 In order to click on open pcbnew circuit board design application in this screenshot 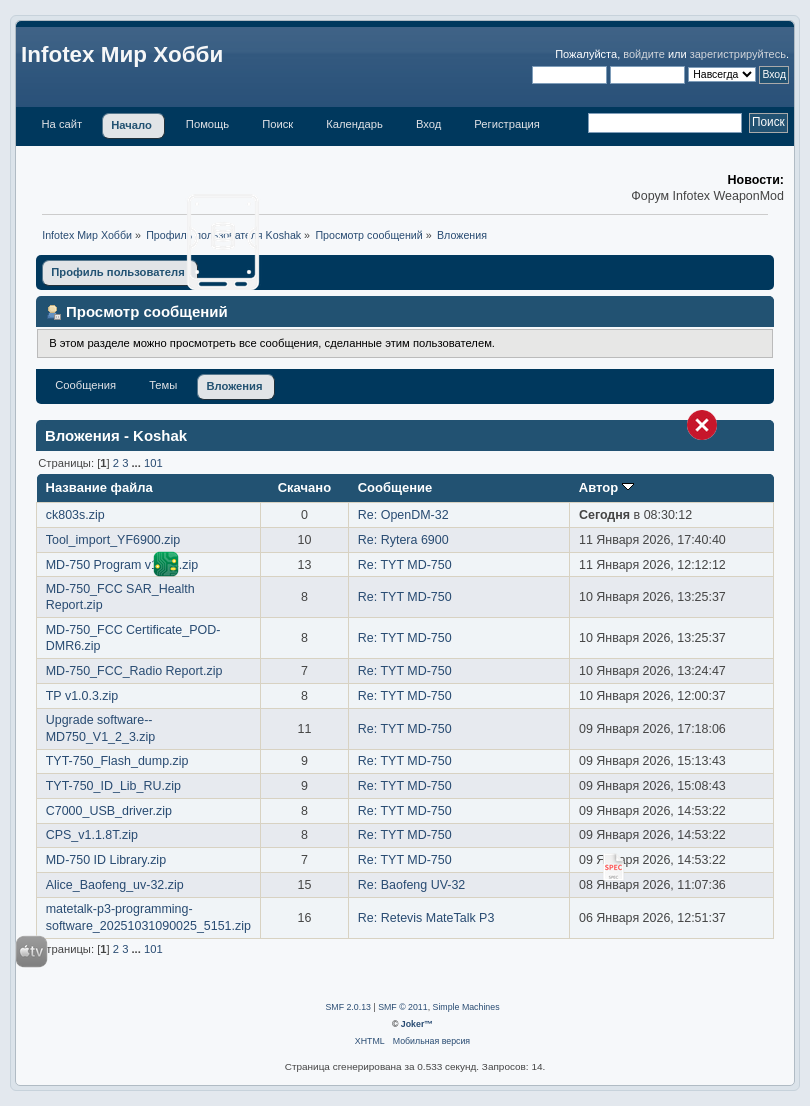, I will do `click(166, 564)`.